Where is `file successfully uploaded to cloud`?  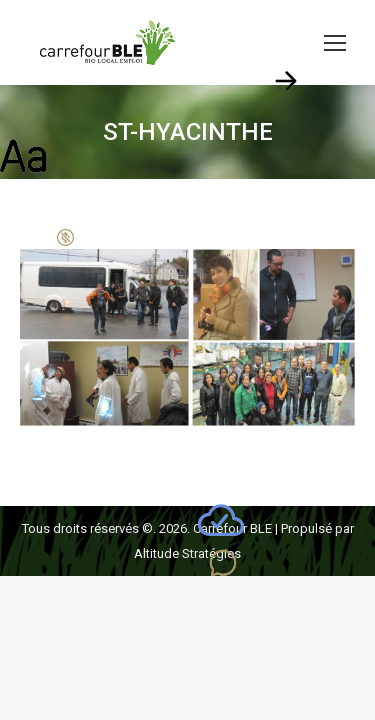
file successfully uploaded to cloud is located at coordinates (221, 520).